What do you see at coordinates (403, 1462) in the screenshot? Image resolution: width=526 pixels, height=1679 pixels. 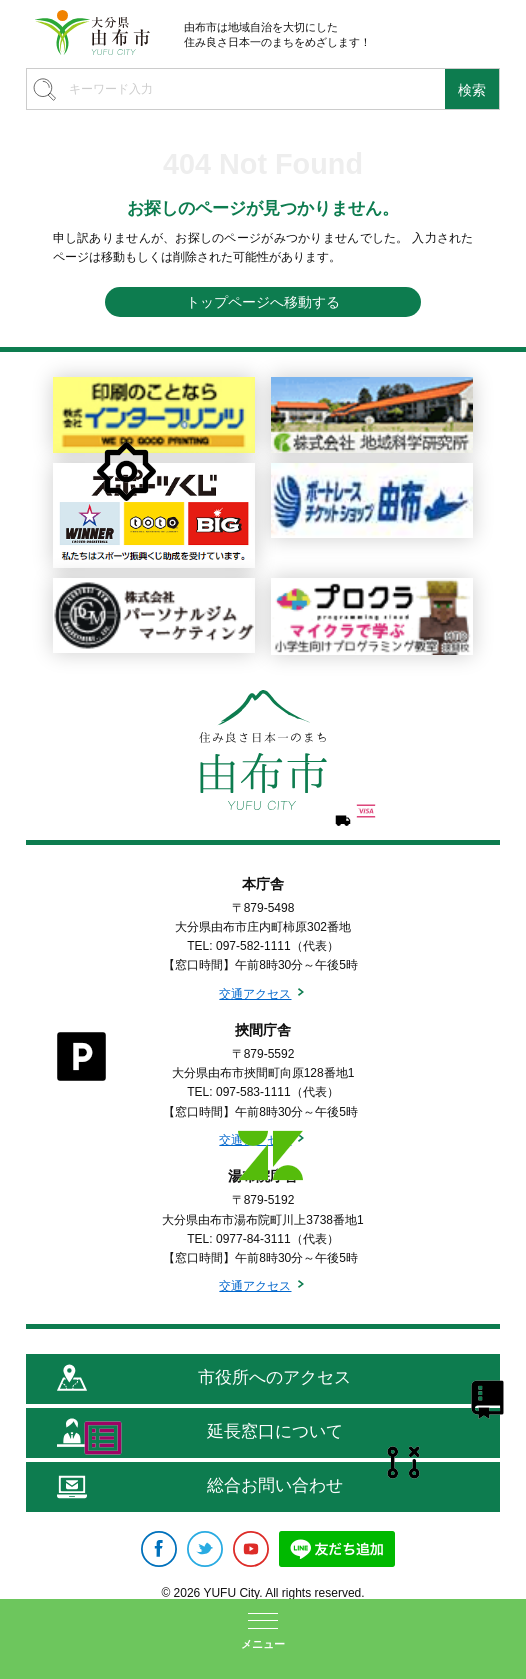 I see `close or cancel a pull request` at bounding box center [403, 1462].